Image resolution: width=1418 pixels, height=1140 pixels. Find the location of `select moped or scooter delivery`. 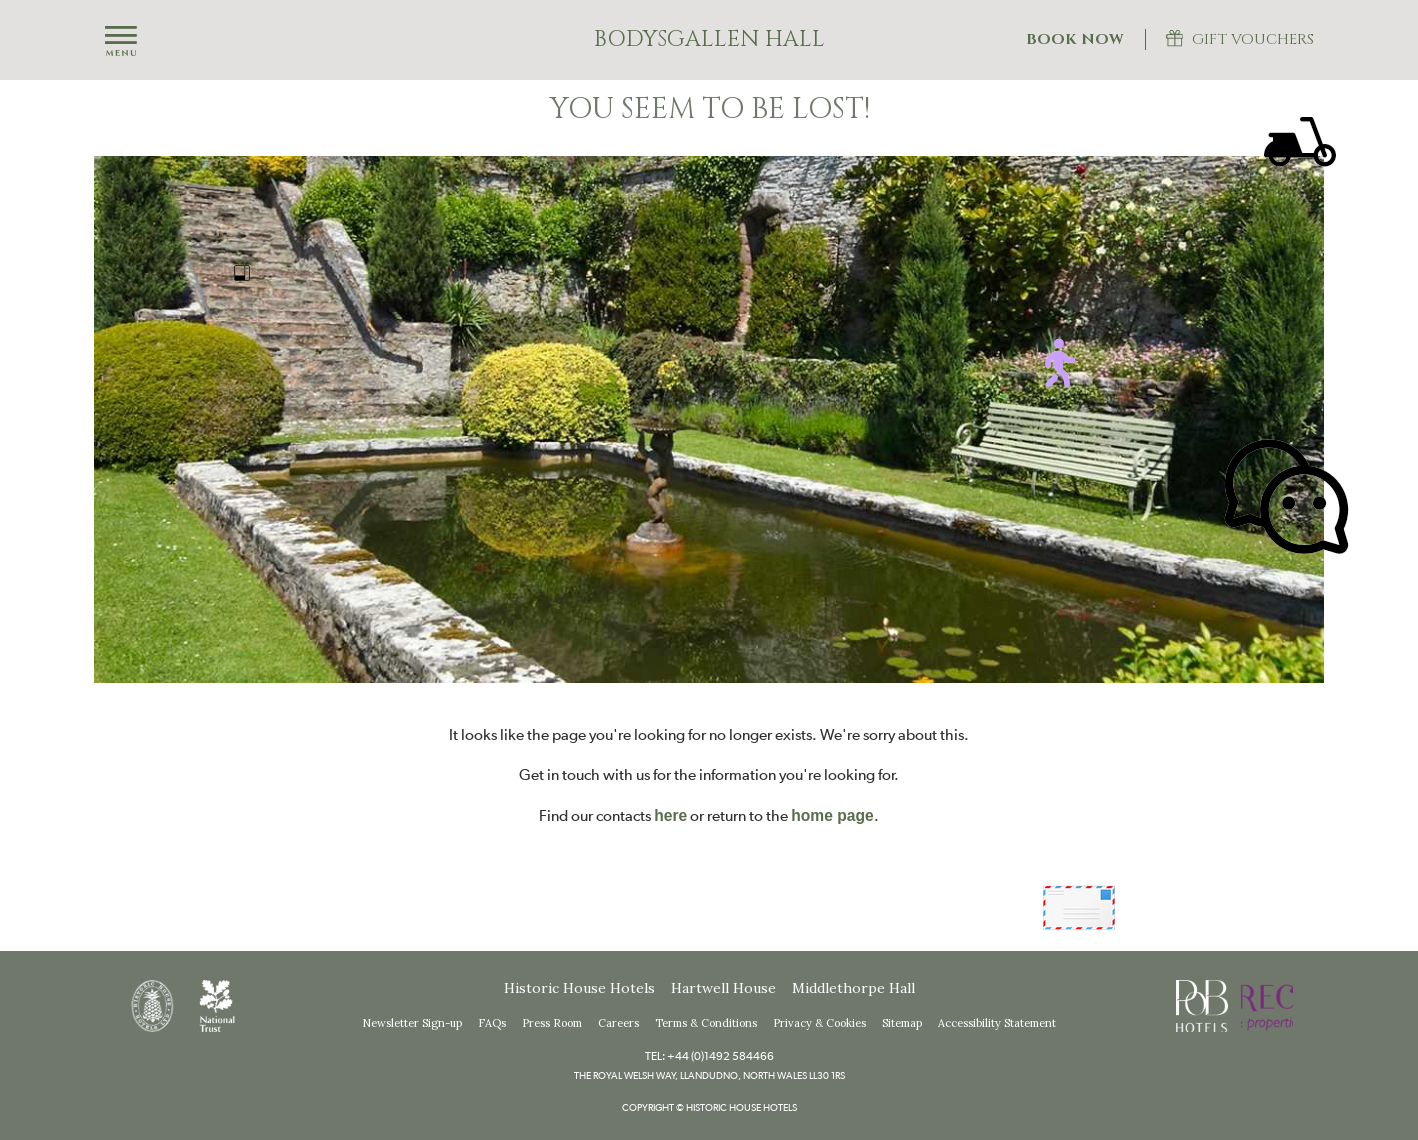

select moped or scooter delivery is located at coordinates (1300, 144).